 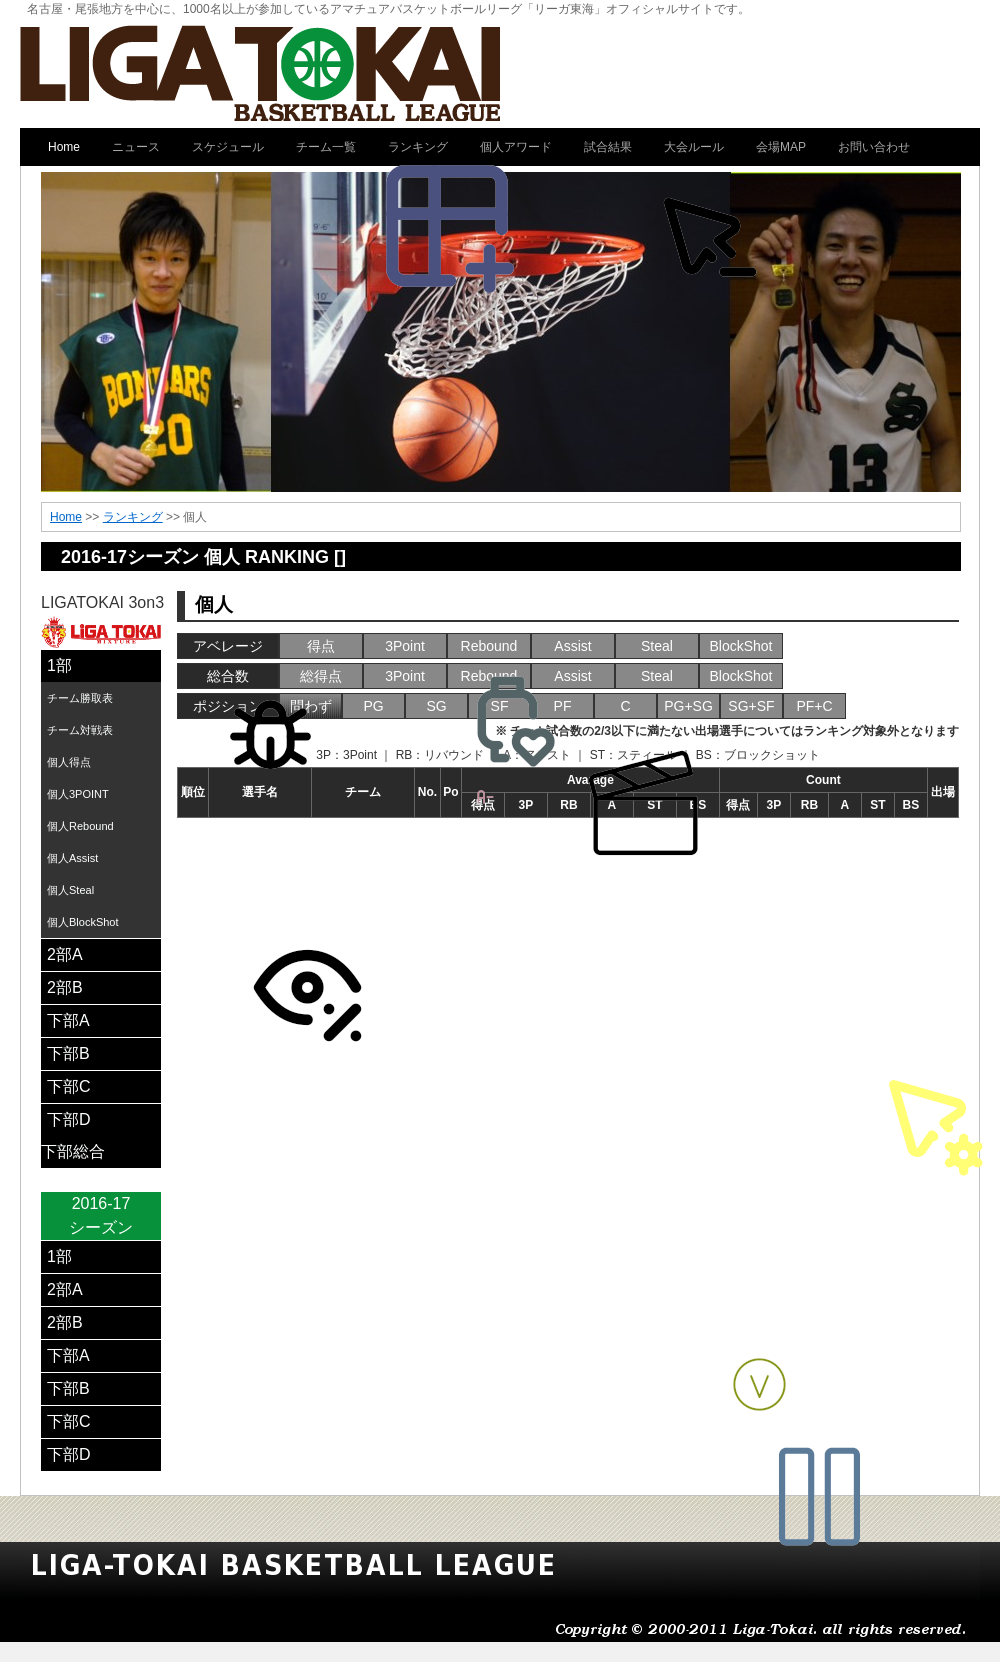 I want to click on report a bug or issue, so click(x=270, y=732).